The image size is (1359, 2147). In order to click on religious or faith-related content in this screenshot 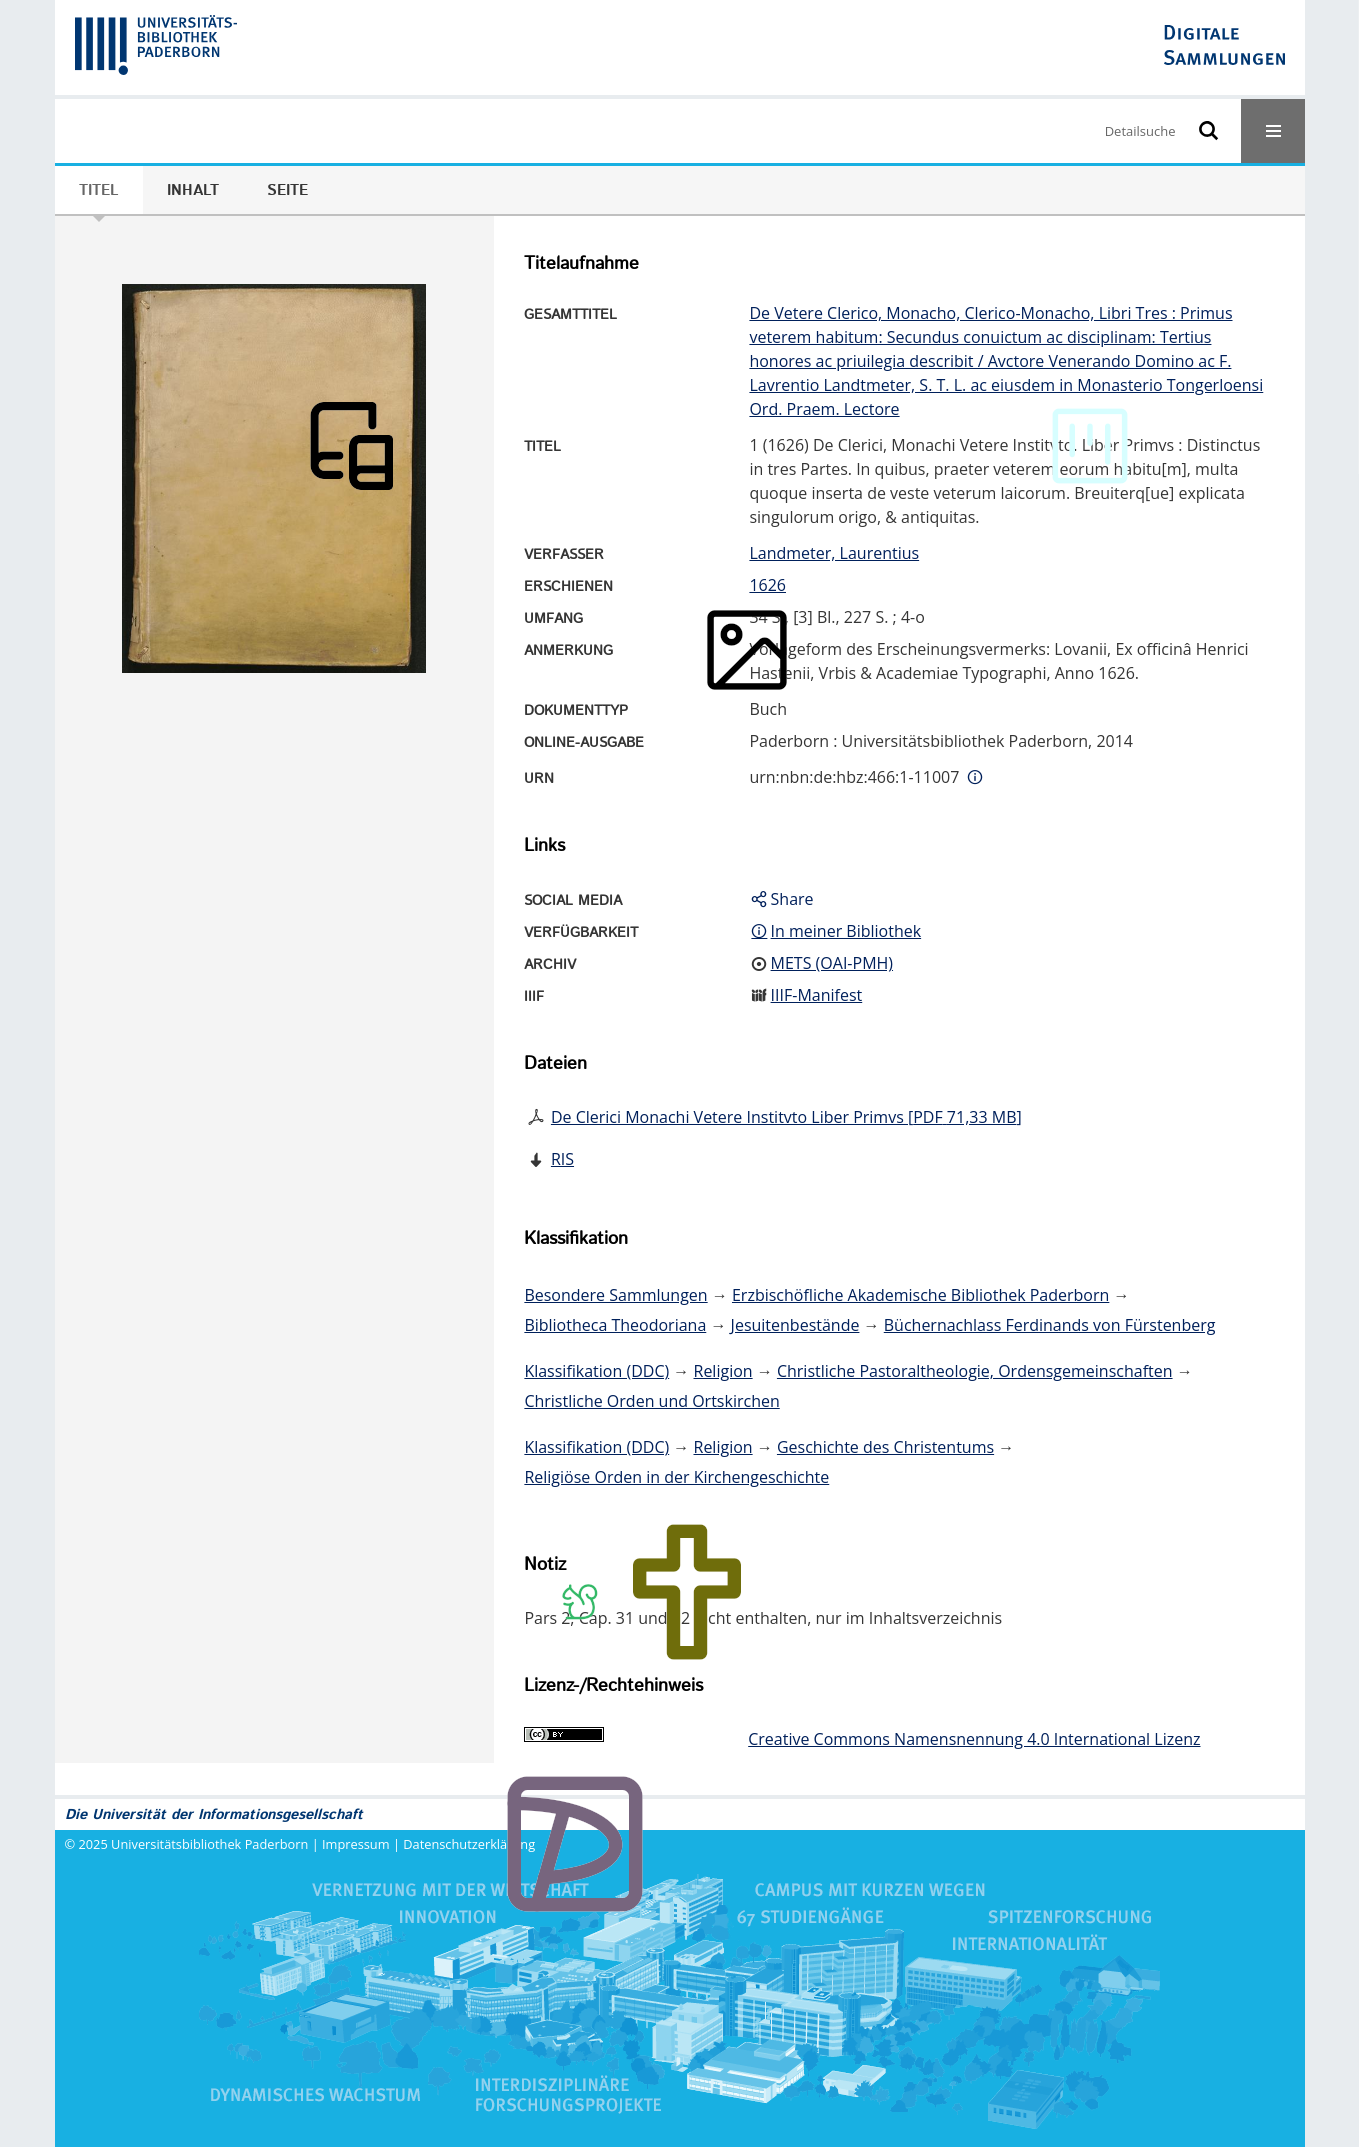, I will do `click(687, 1592)`.